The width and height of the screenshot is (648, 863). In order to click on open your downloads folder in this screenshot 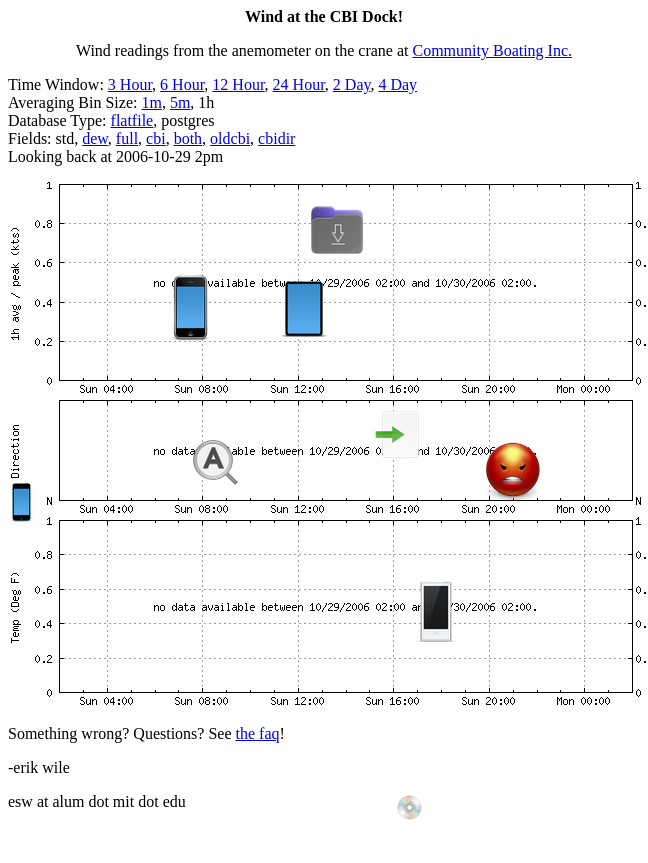, I will do `click(337, 230)`.